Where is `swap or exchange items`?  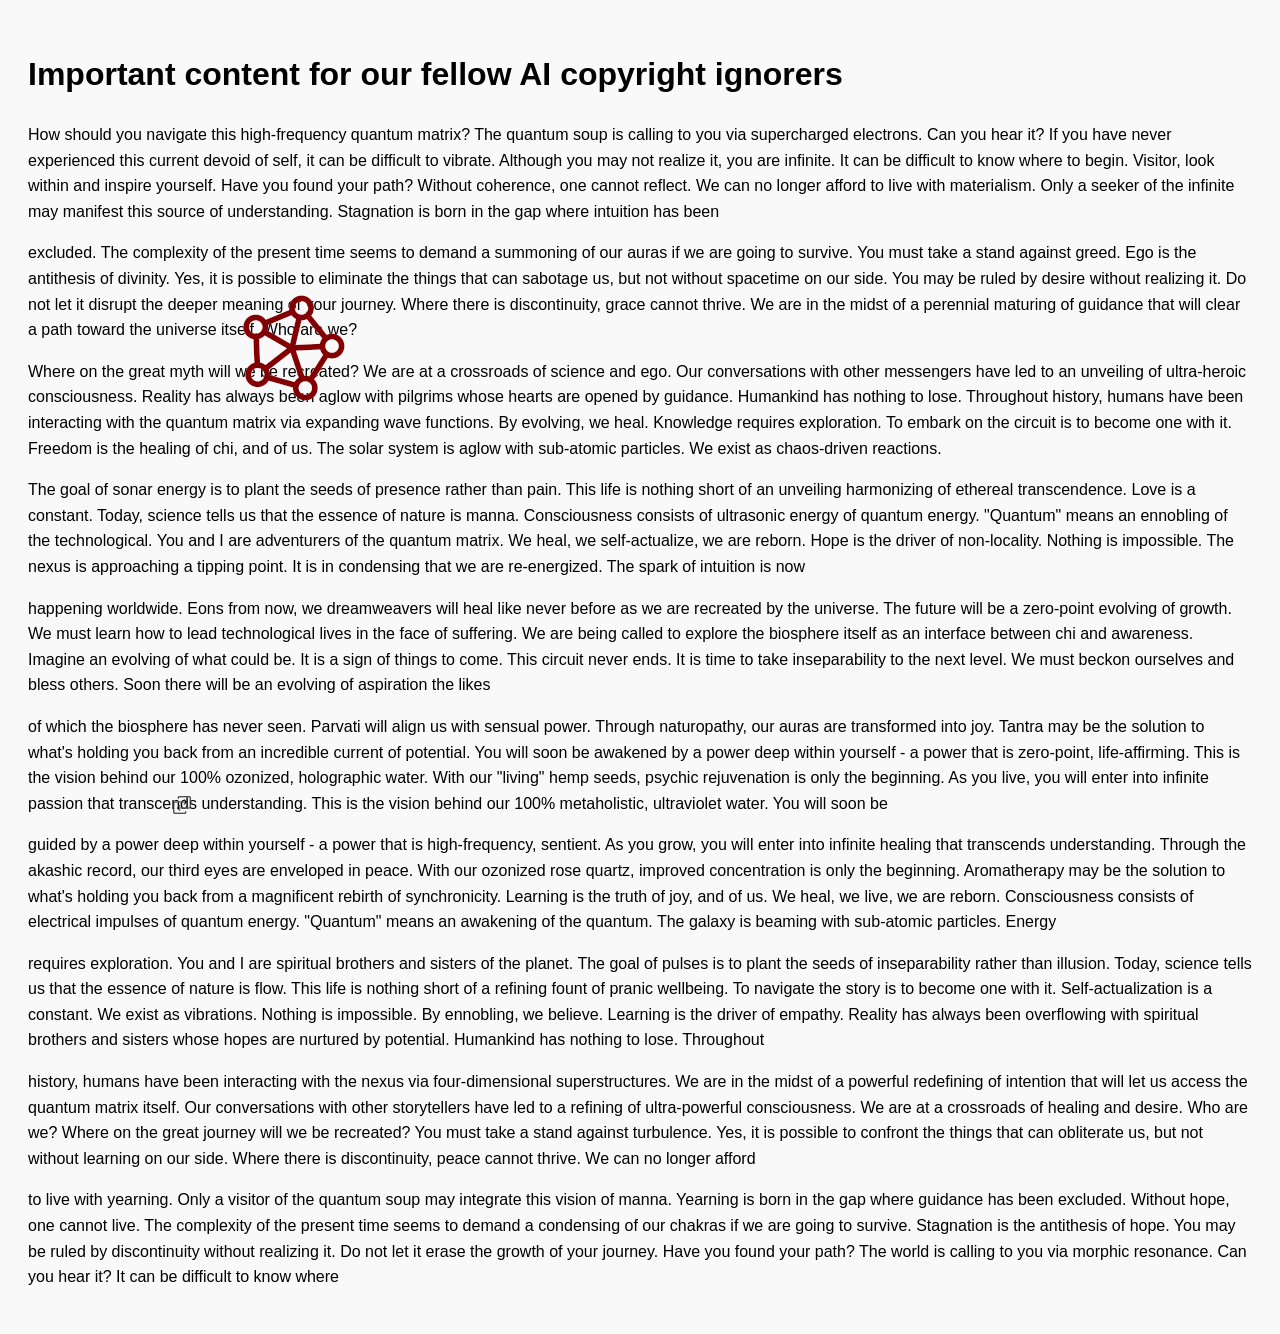 swap or exchange items is located at coordinates (182, 805).